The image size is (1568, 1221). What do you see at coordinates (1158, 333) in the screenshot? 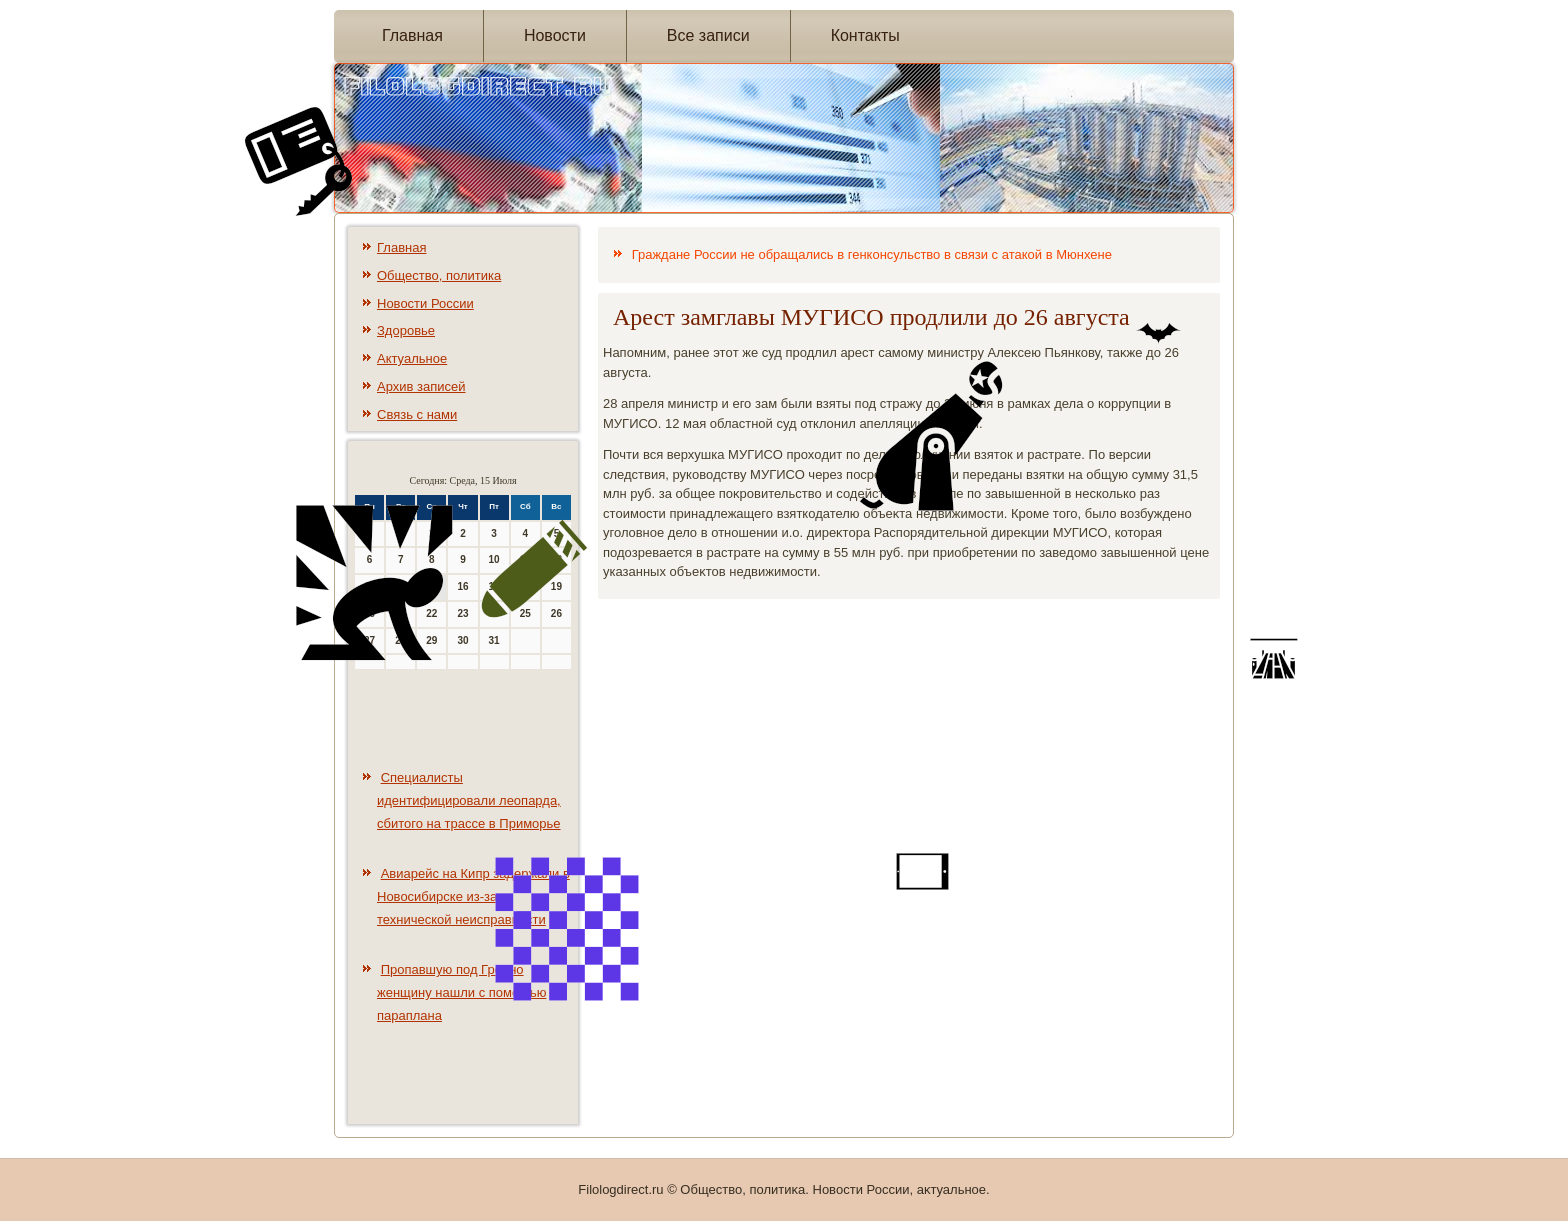
I see `indicates halloween or spooky theme content` at bounding box center [1158, 333].